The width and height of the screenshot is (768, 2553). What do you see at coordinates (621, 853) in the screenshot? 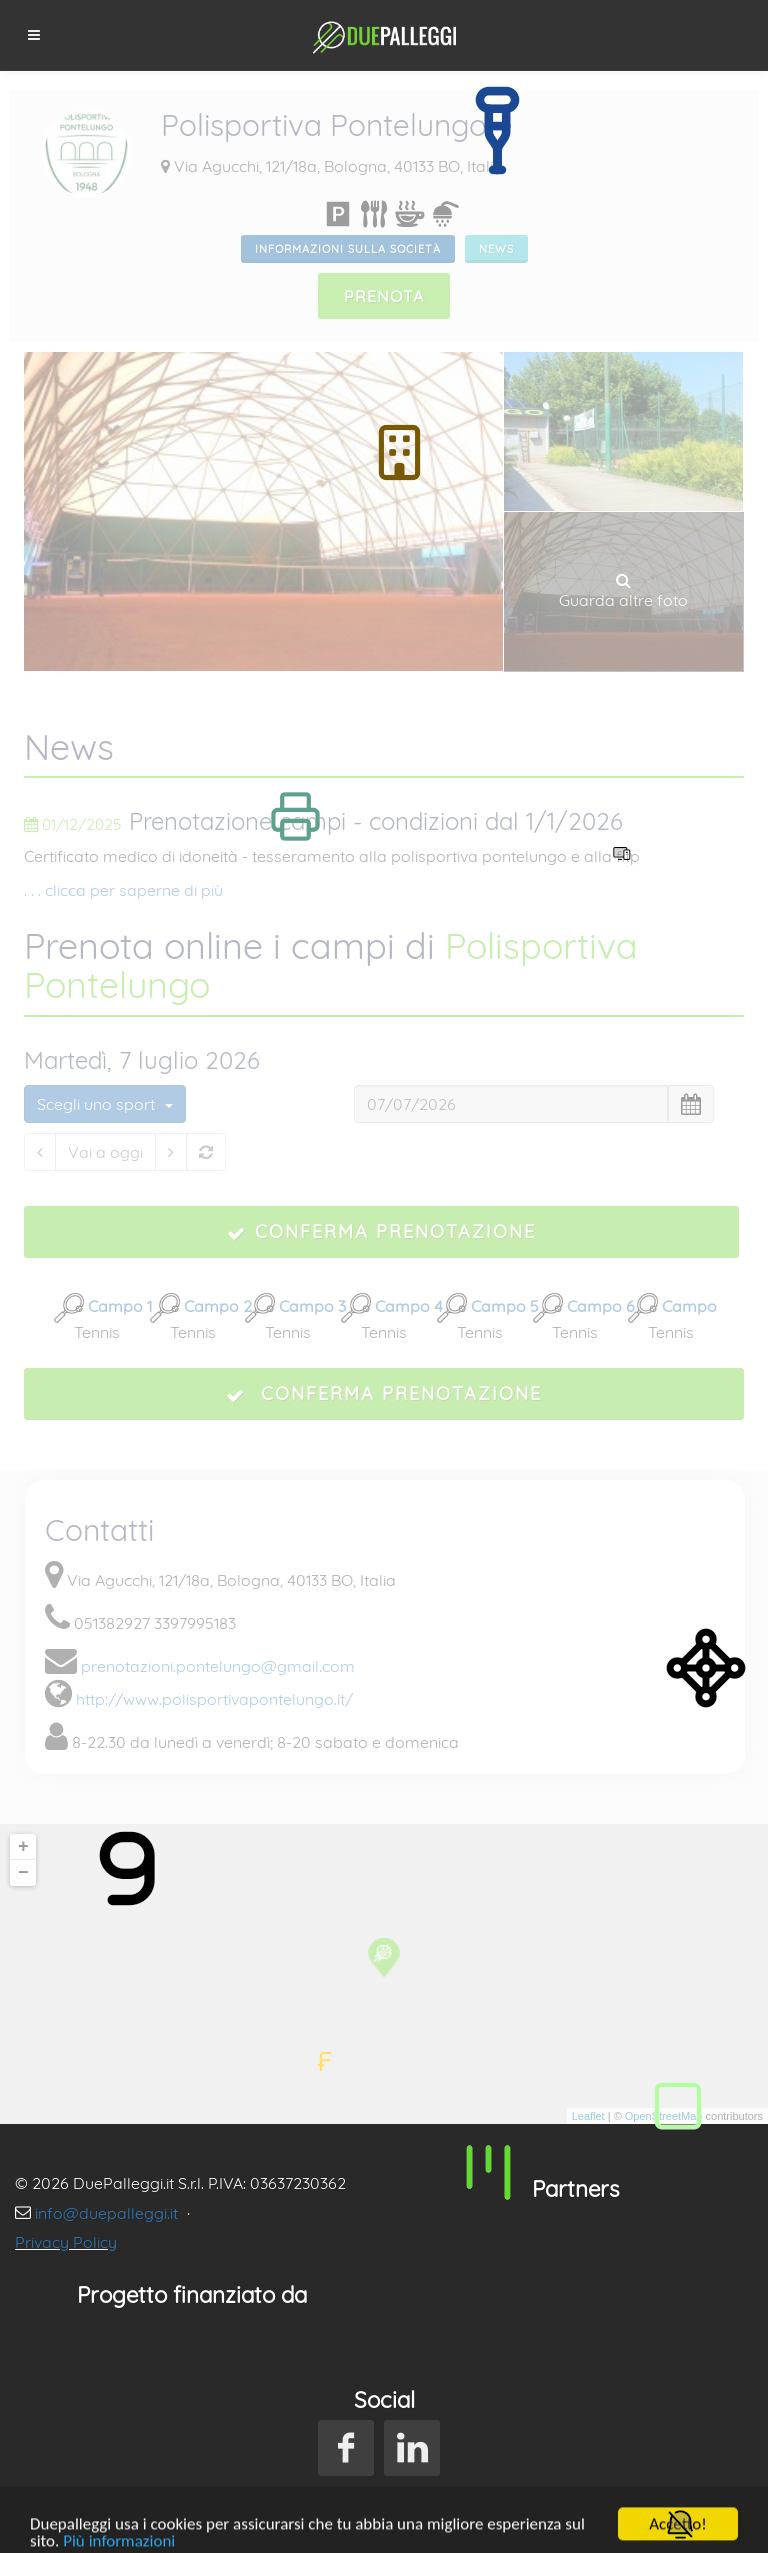
I see `manage connected devices` at bounding box center [621, 853].